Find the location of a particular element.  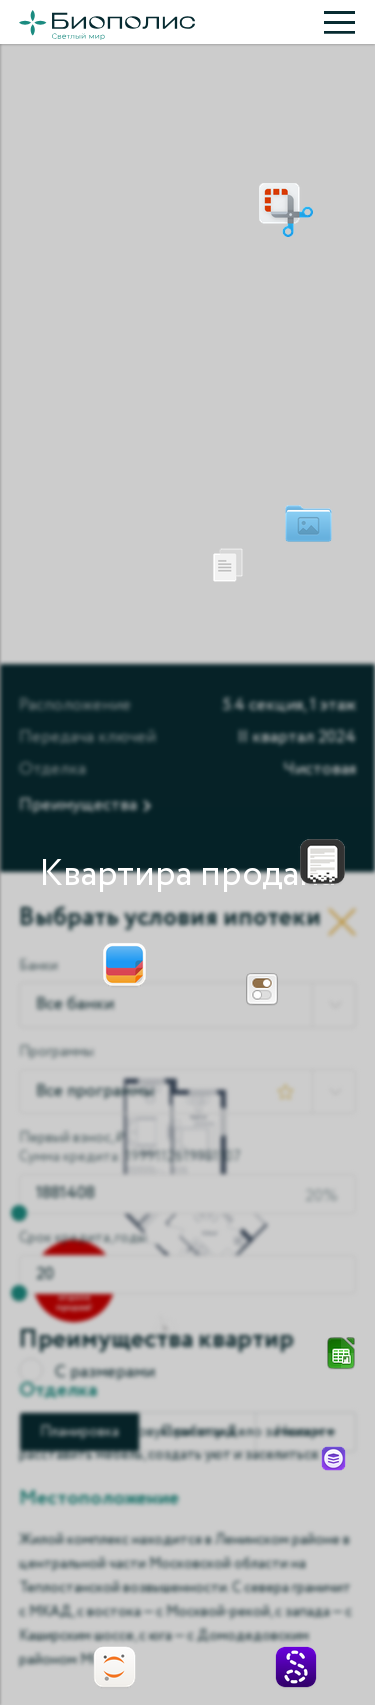

launch jupyter notebook application is located at coordinates (114, 1667).